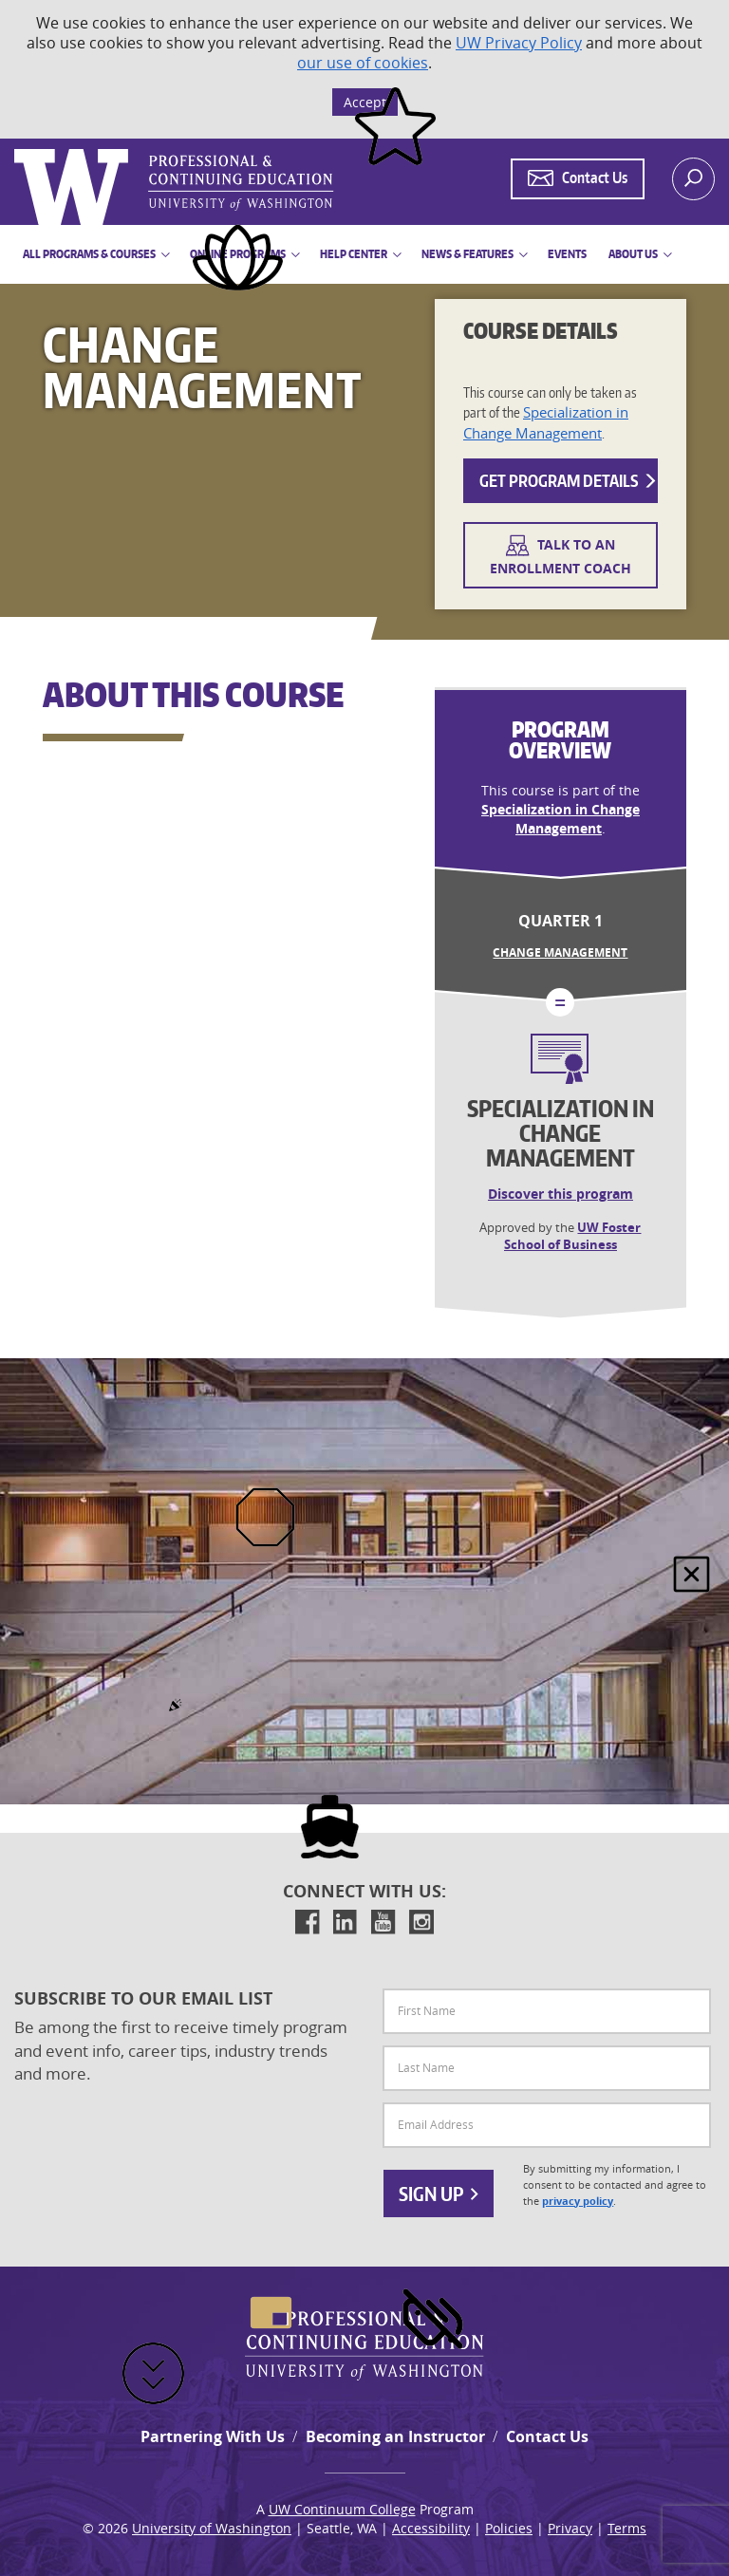 This screenshot has height=2576, width=729. Describe the element at coordinates (271, 2312) in the screenshot. I see `enable picture-in-picture mode` at that location.